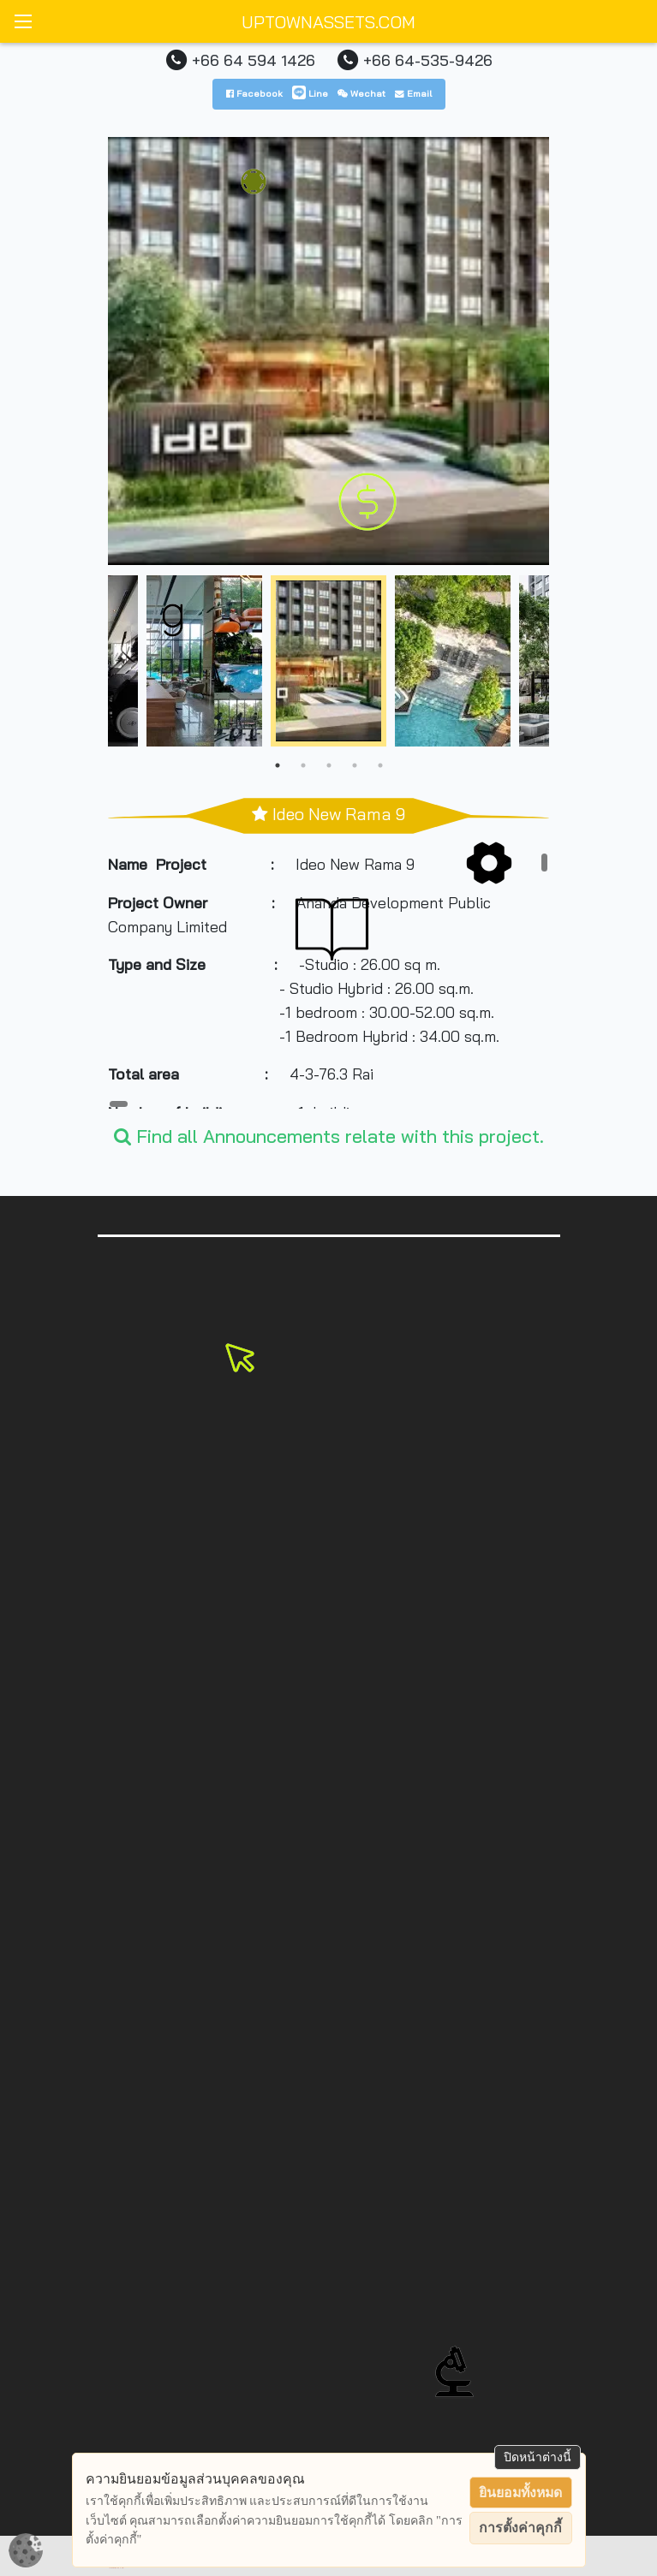 The width and height of the screenshot is (657, 2576). What do you see at coordinates (172, 620) in the screenshot?
I see `open Goodreads app or website` at bounding box center [172, 620].